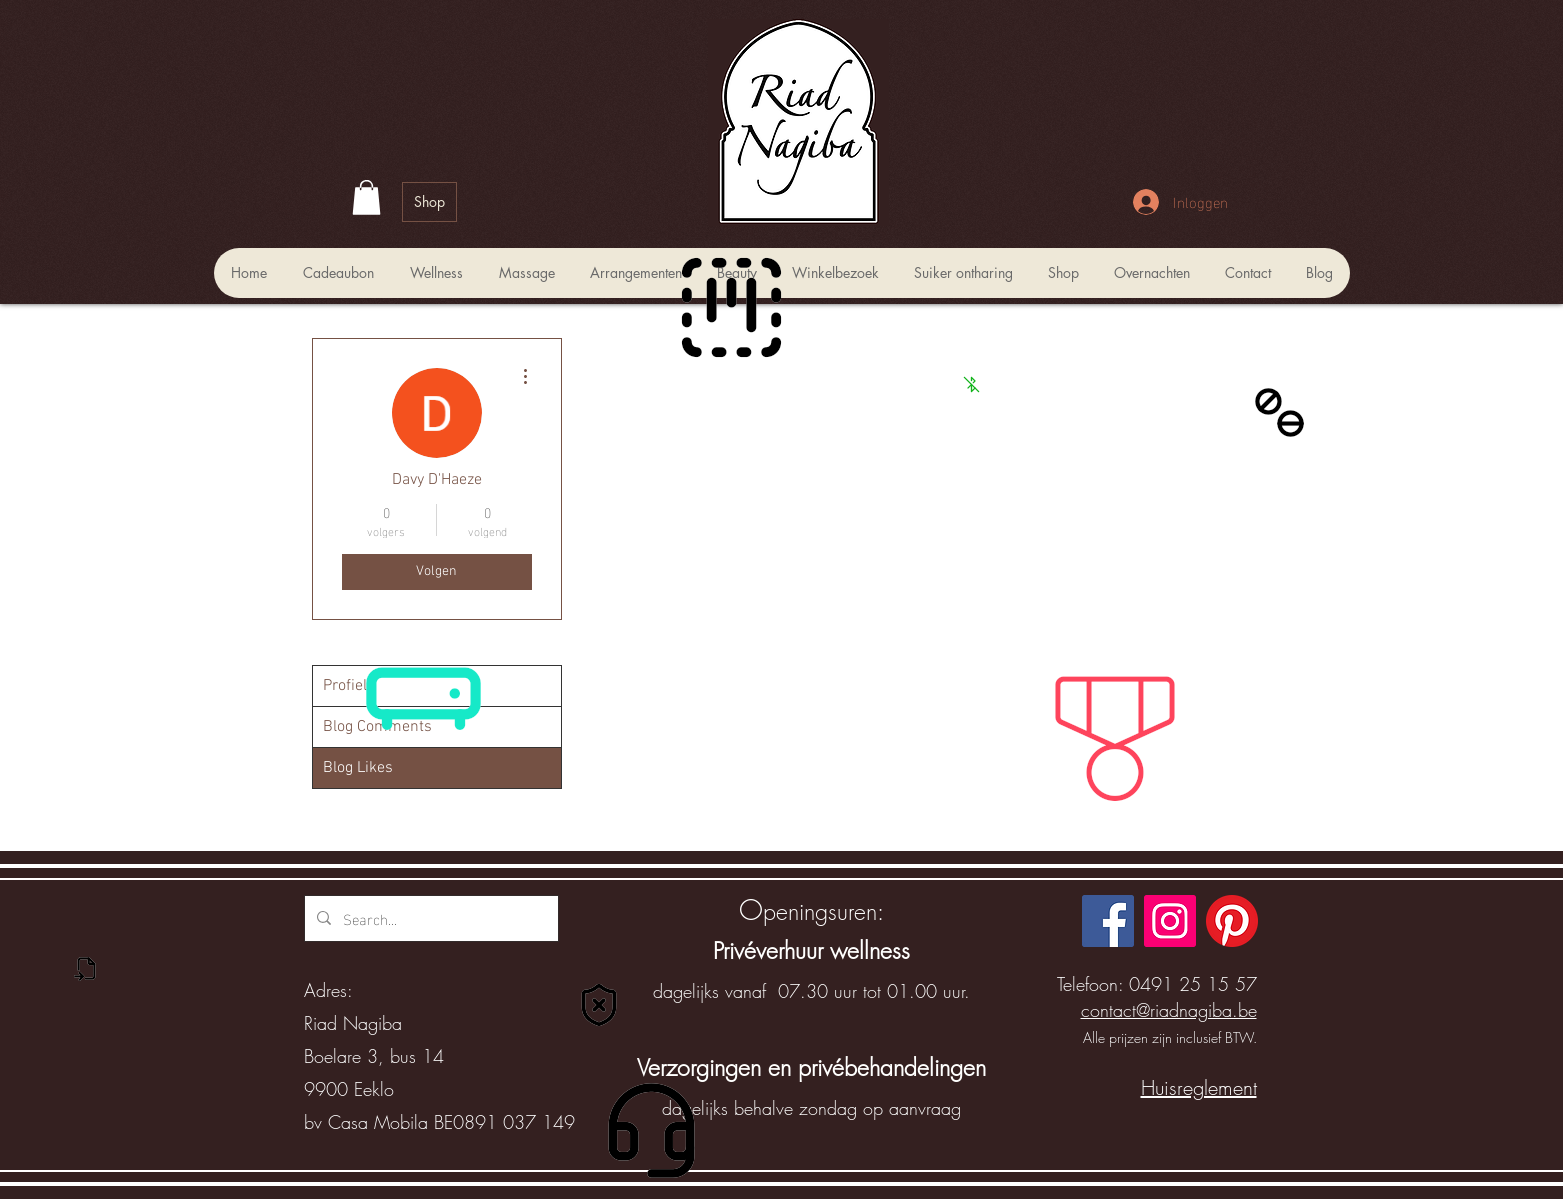 The image size is (1563, 1199). I want to click on contact customer support, so click(651, 1130).